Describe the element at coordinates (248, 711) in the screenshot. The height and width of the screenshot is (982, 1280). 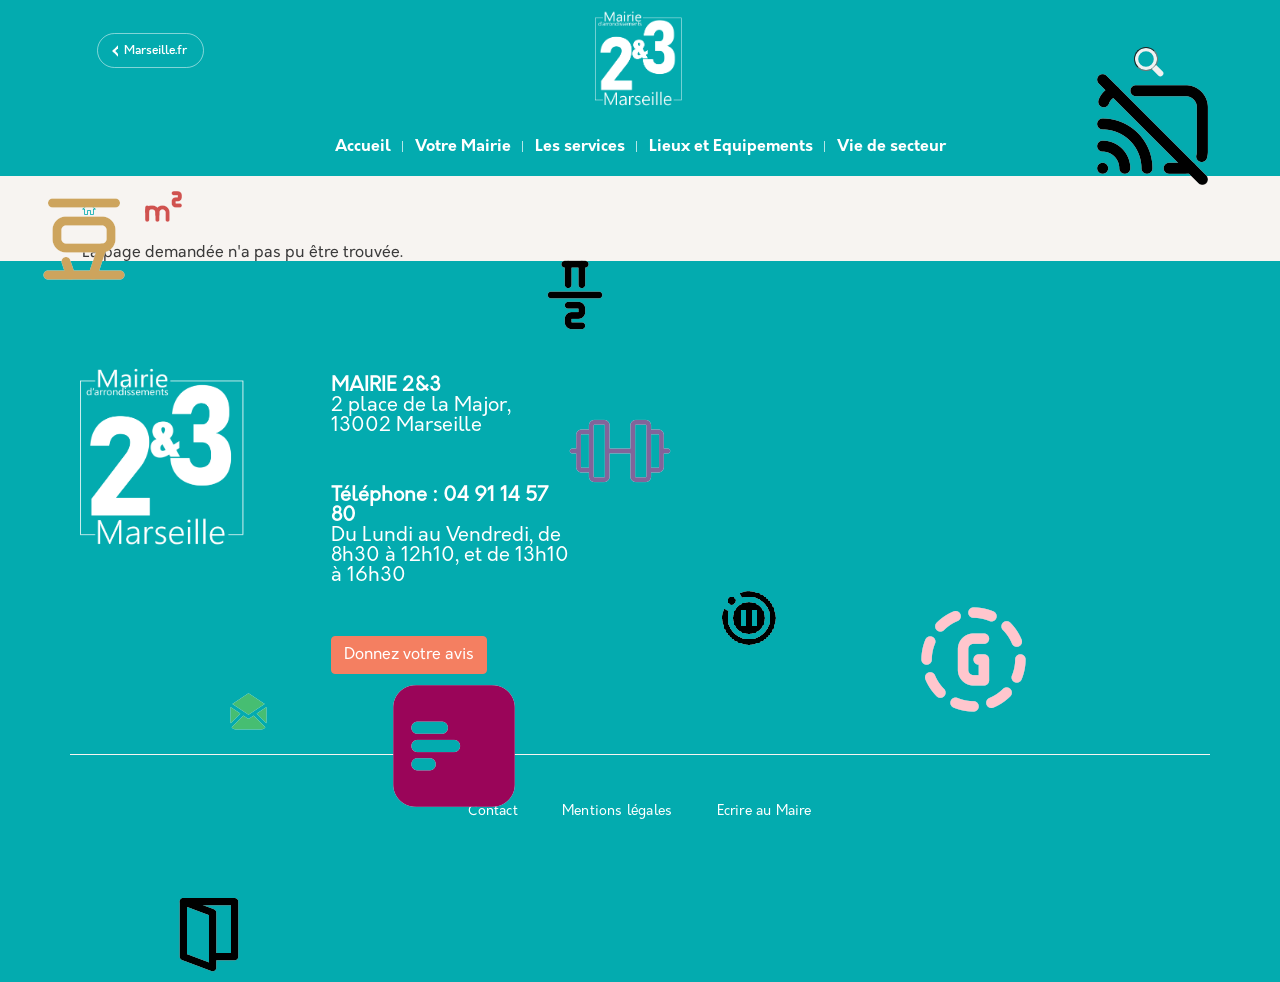
I see `an opened or read email message` at that location.